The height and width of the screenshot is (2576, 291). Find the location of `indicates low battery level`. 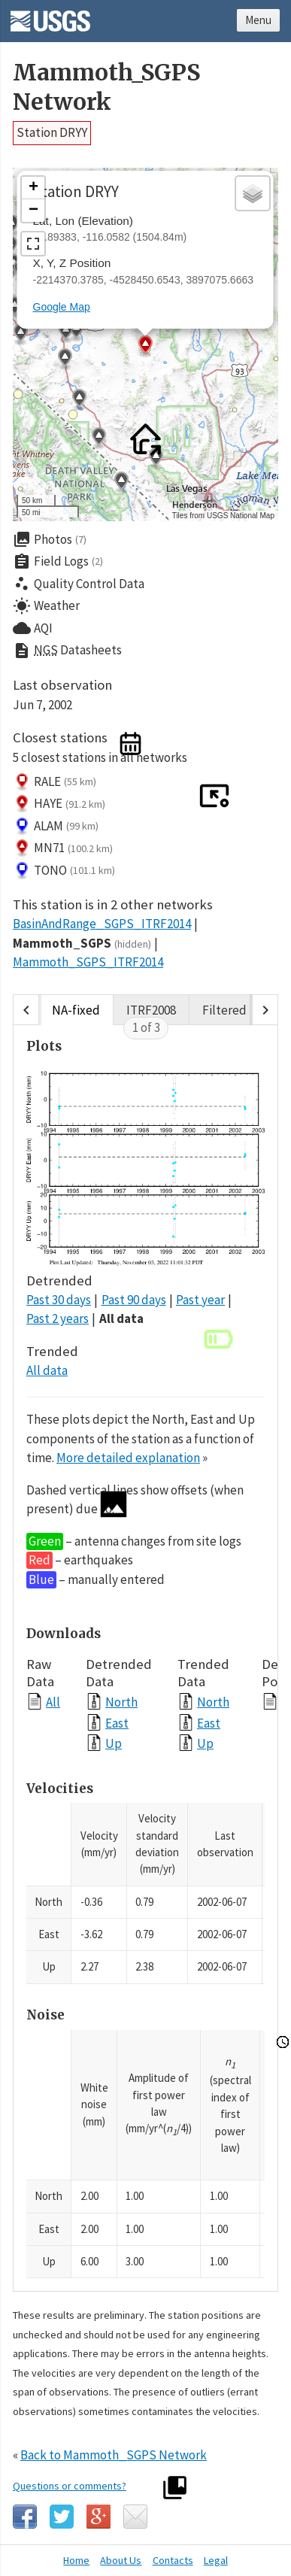

indicates low battery level is located at coordinates (218, 1339).